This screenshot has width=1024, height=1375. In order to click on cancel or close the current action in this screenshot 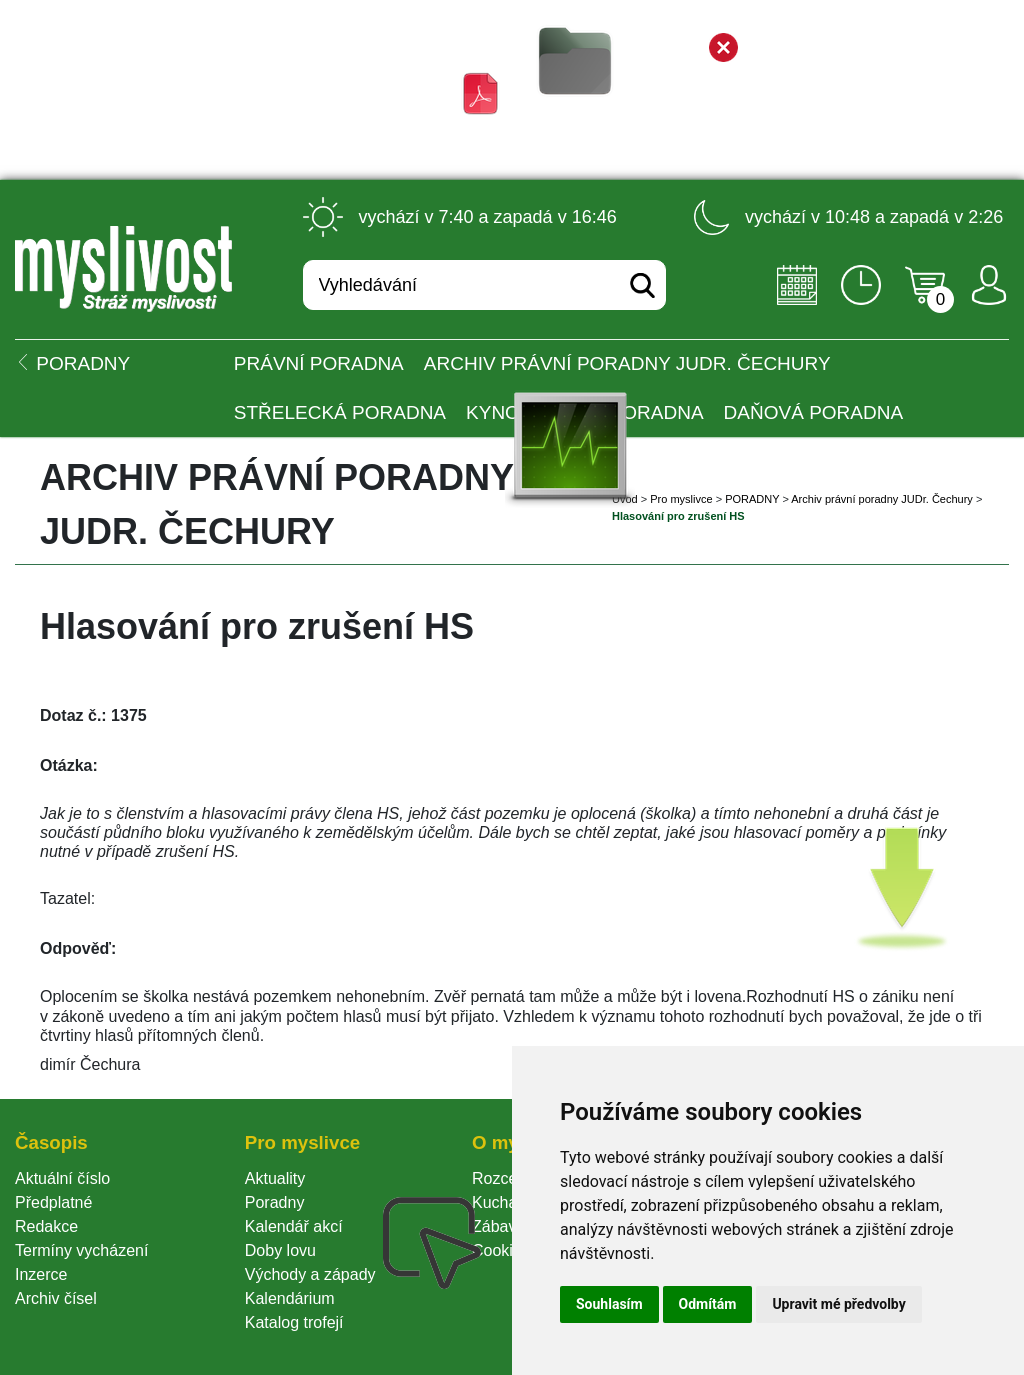, I will do `click(723, 47)`.